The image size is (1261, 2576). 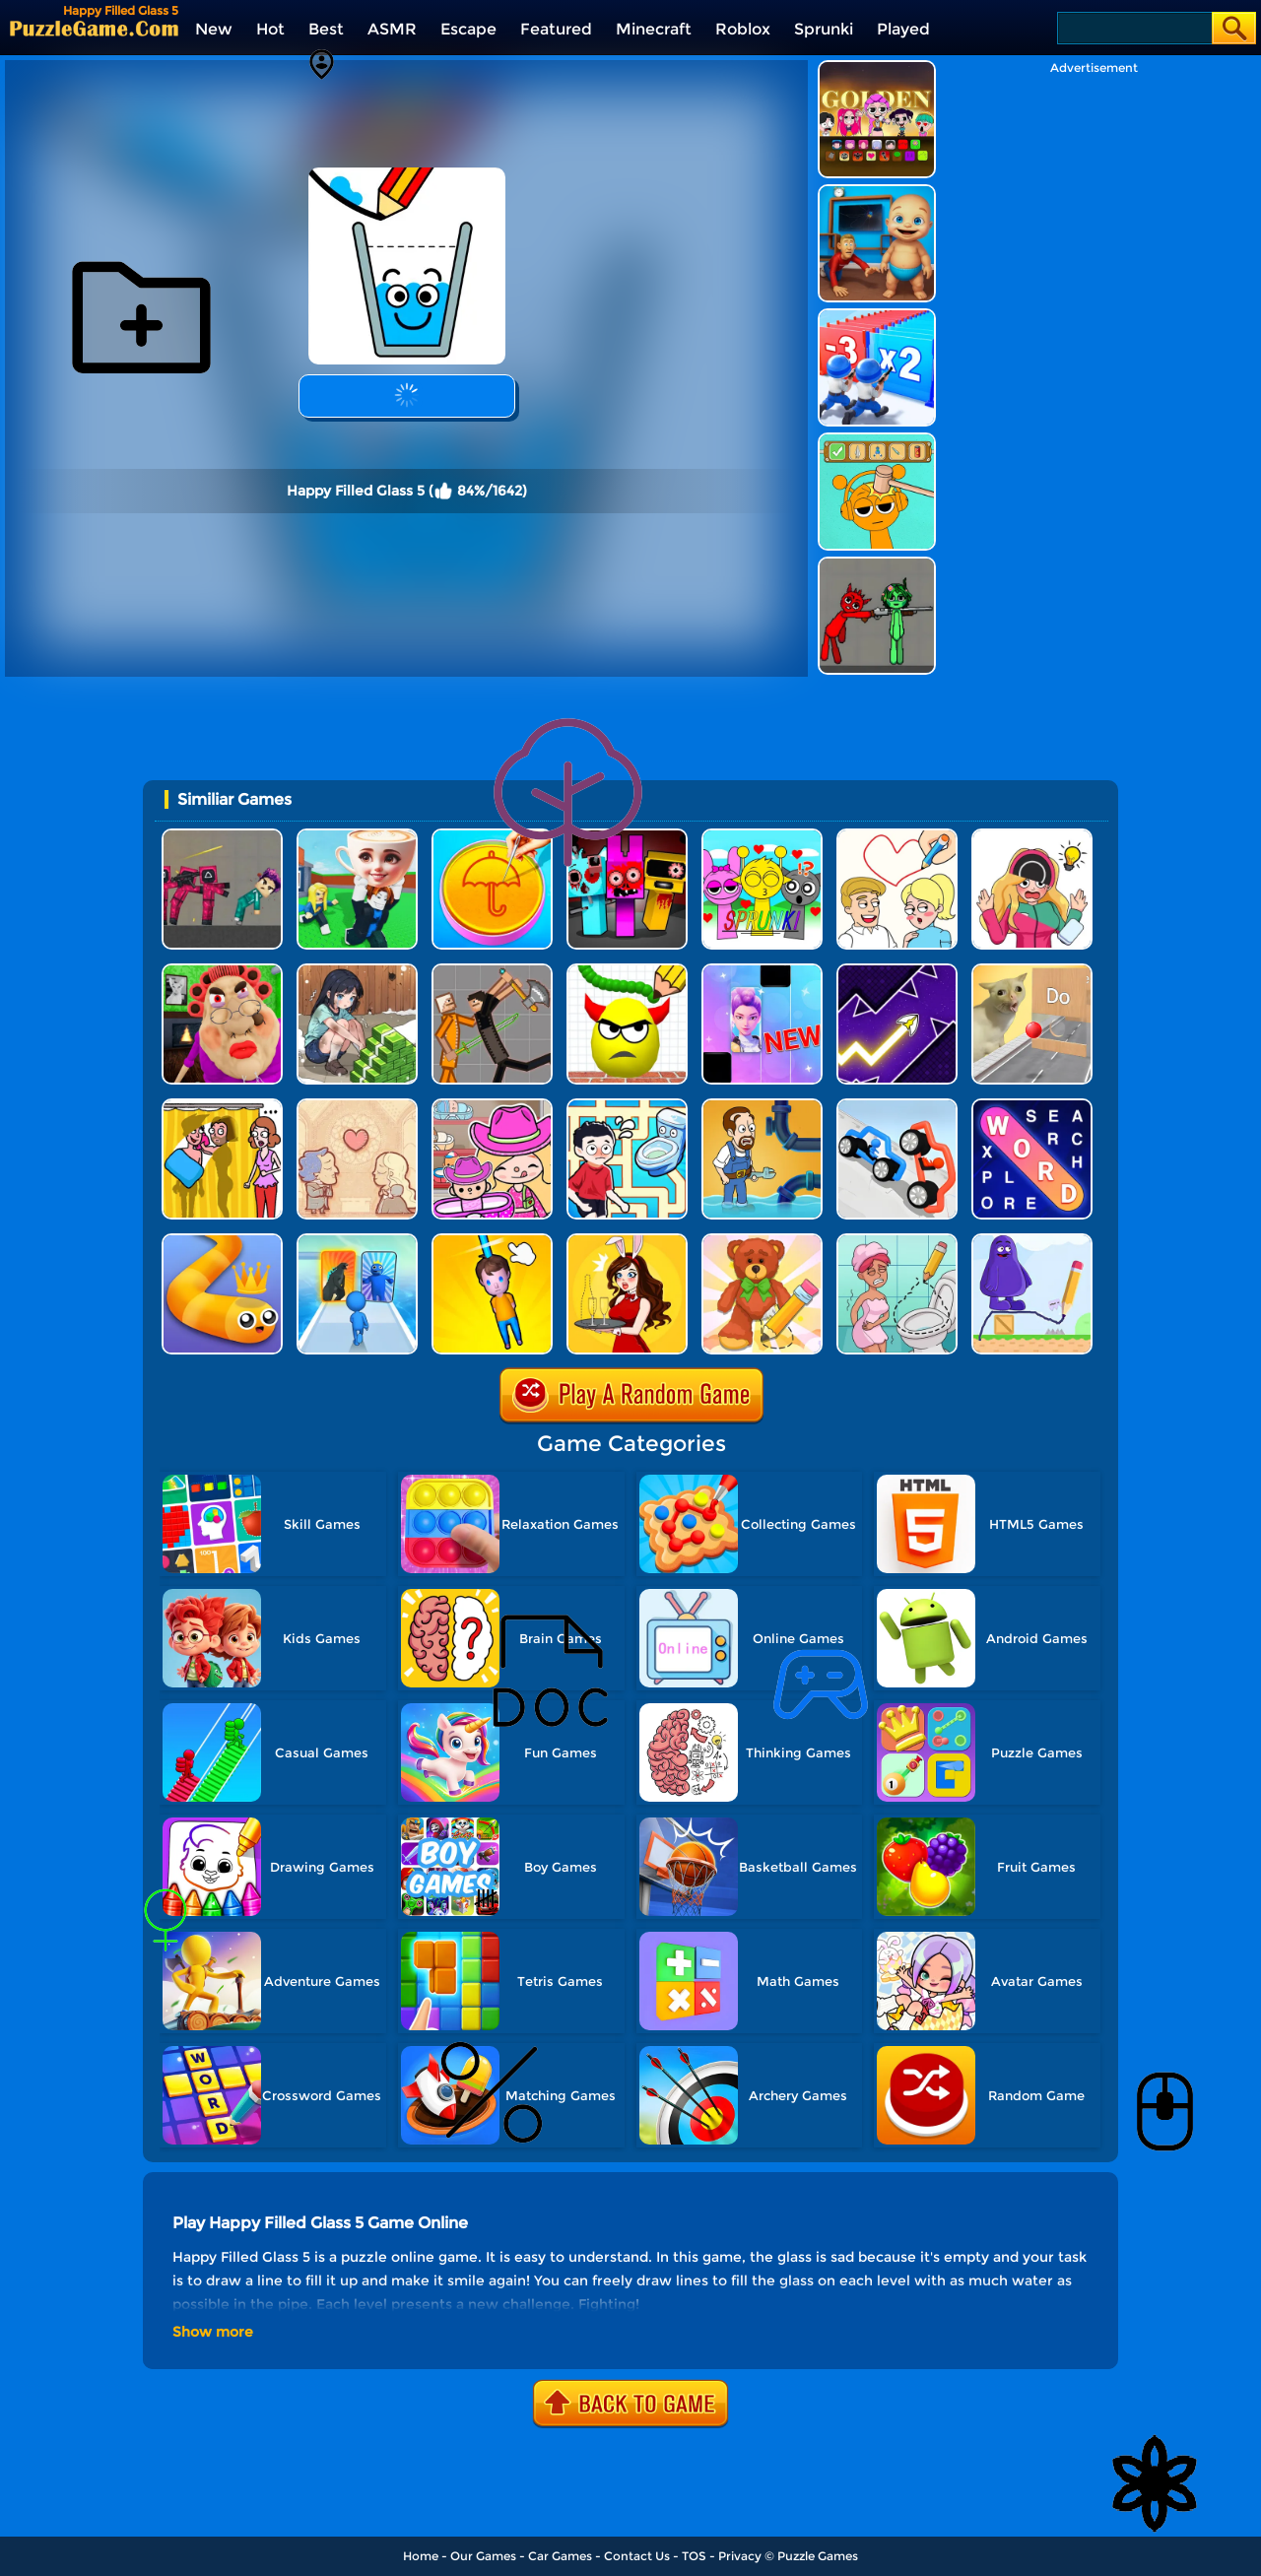 What do you see at coordinates (141, 314) in the screenshot?
I see `create a new folder` at bounding box center [141, 314].